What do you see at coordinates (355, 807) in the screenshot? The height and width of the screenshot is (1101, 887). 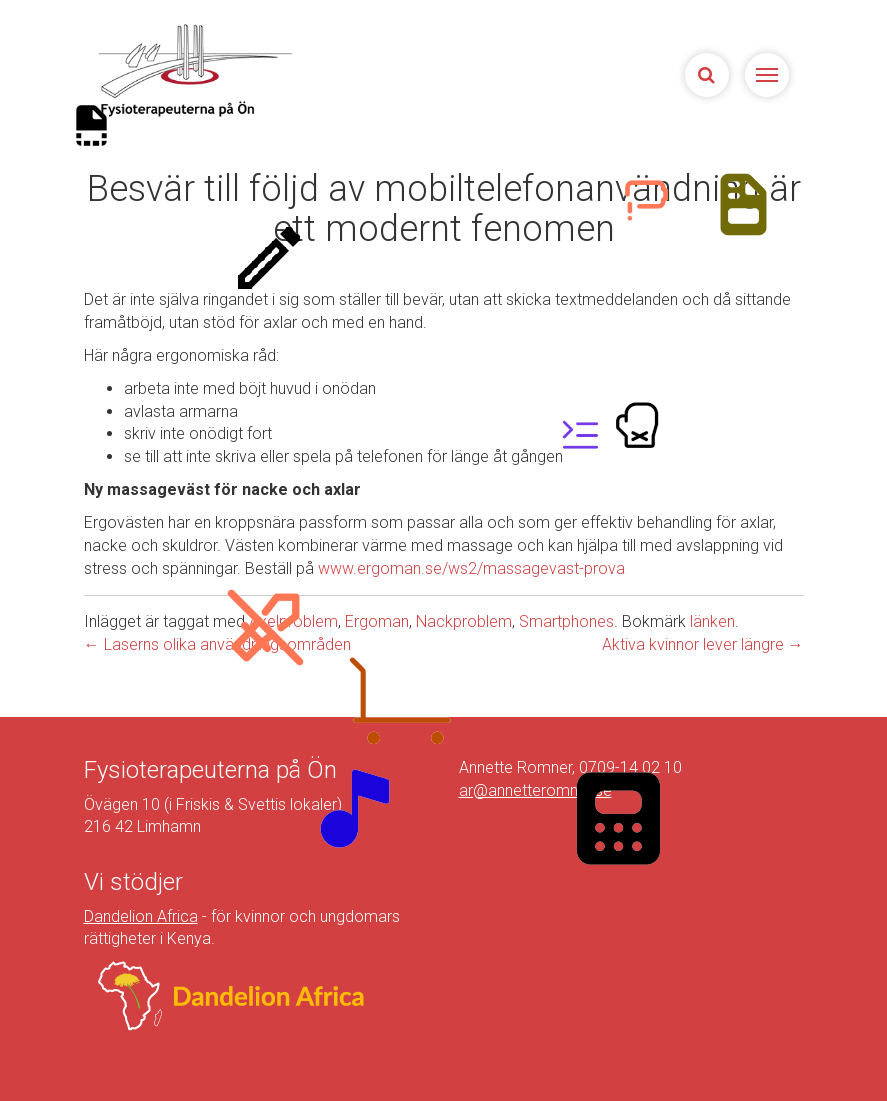 I see `open music player or audio library` at bounding box center [355, 807].